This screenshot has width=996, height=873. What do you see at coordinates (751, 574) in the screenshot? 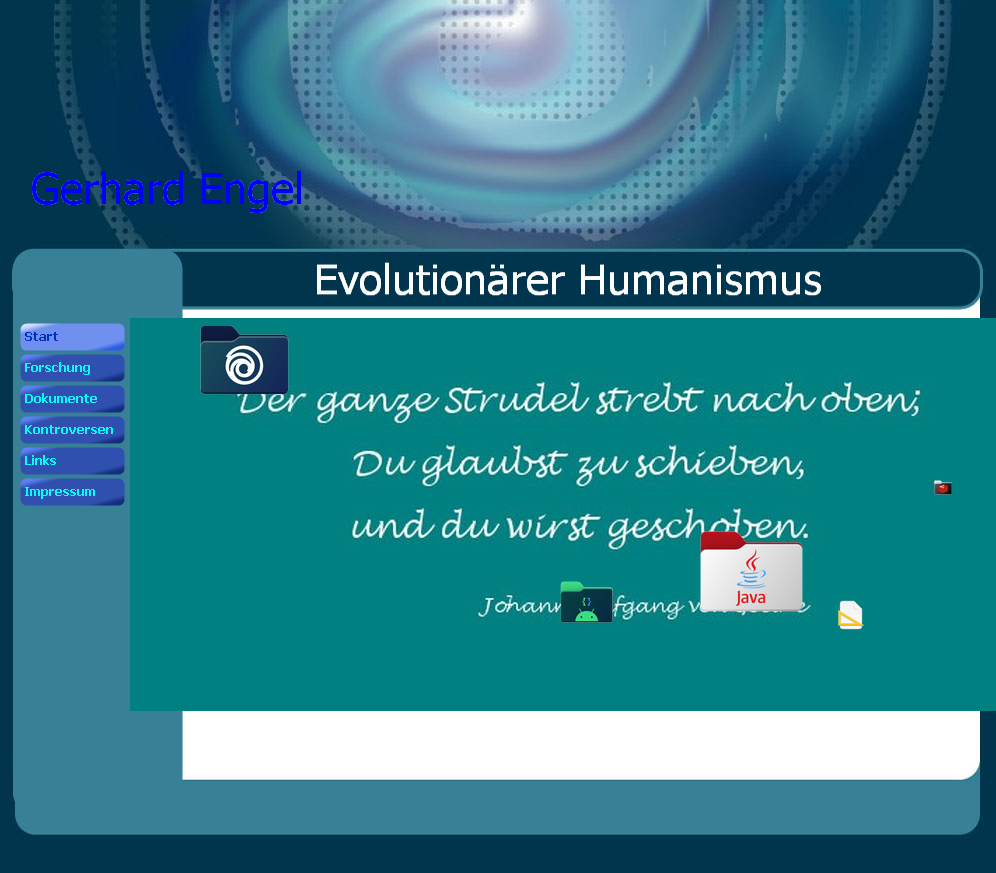
I see `open folder containing java project files` at bounding box center [751, 574].